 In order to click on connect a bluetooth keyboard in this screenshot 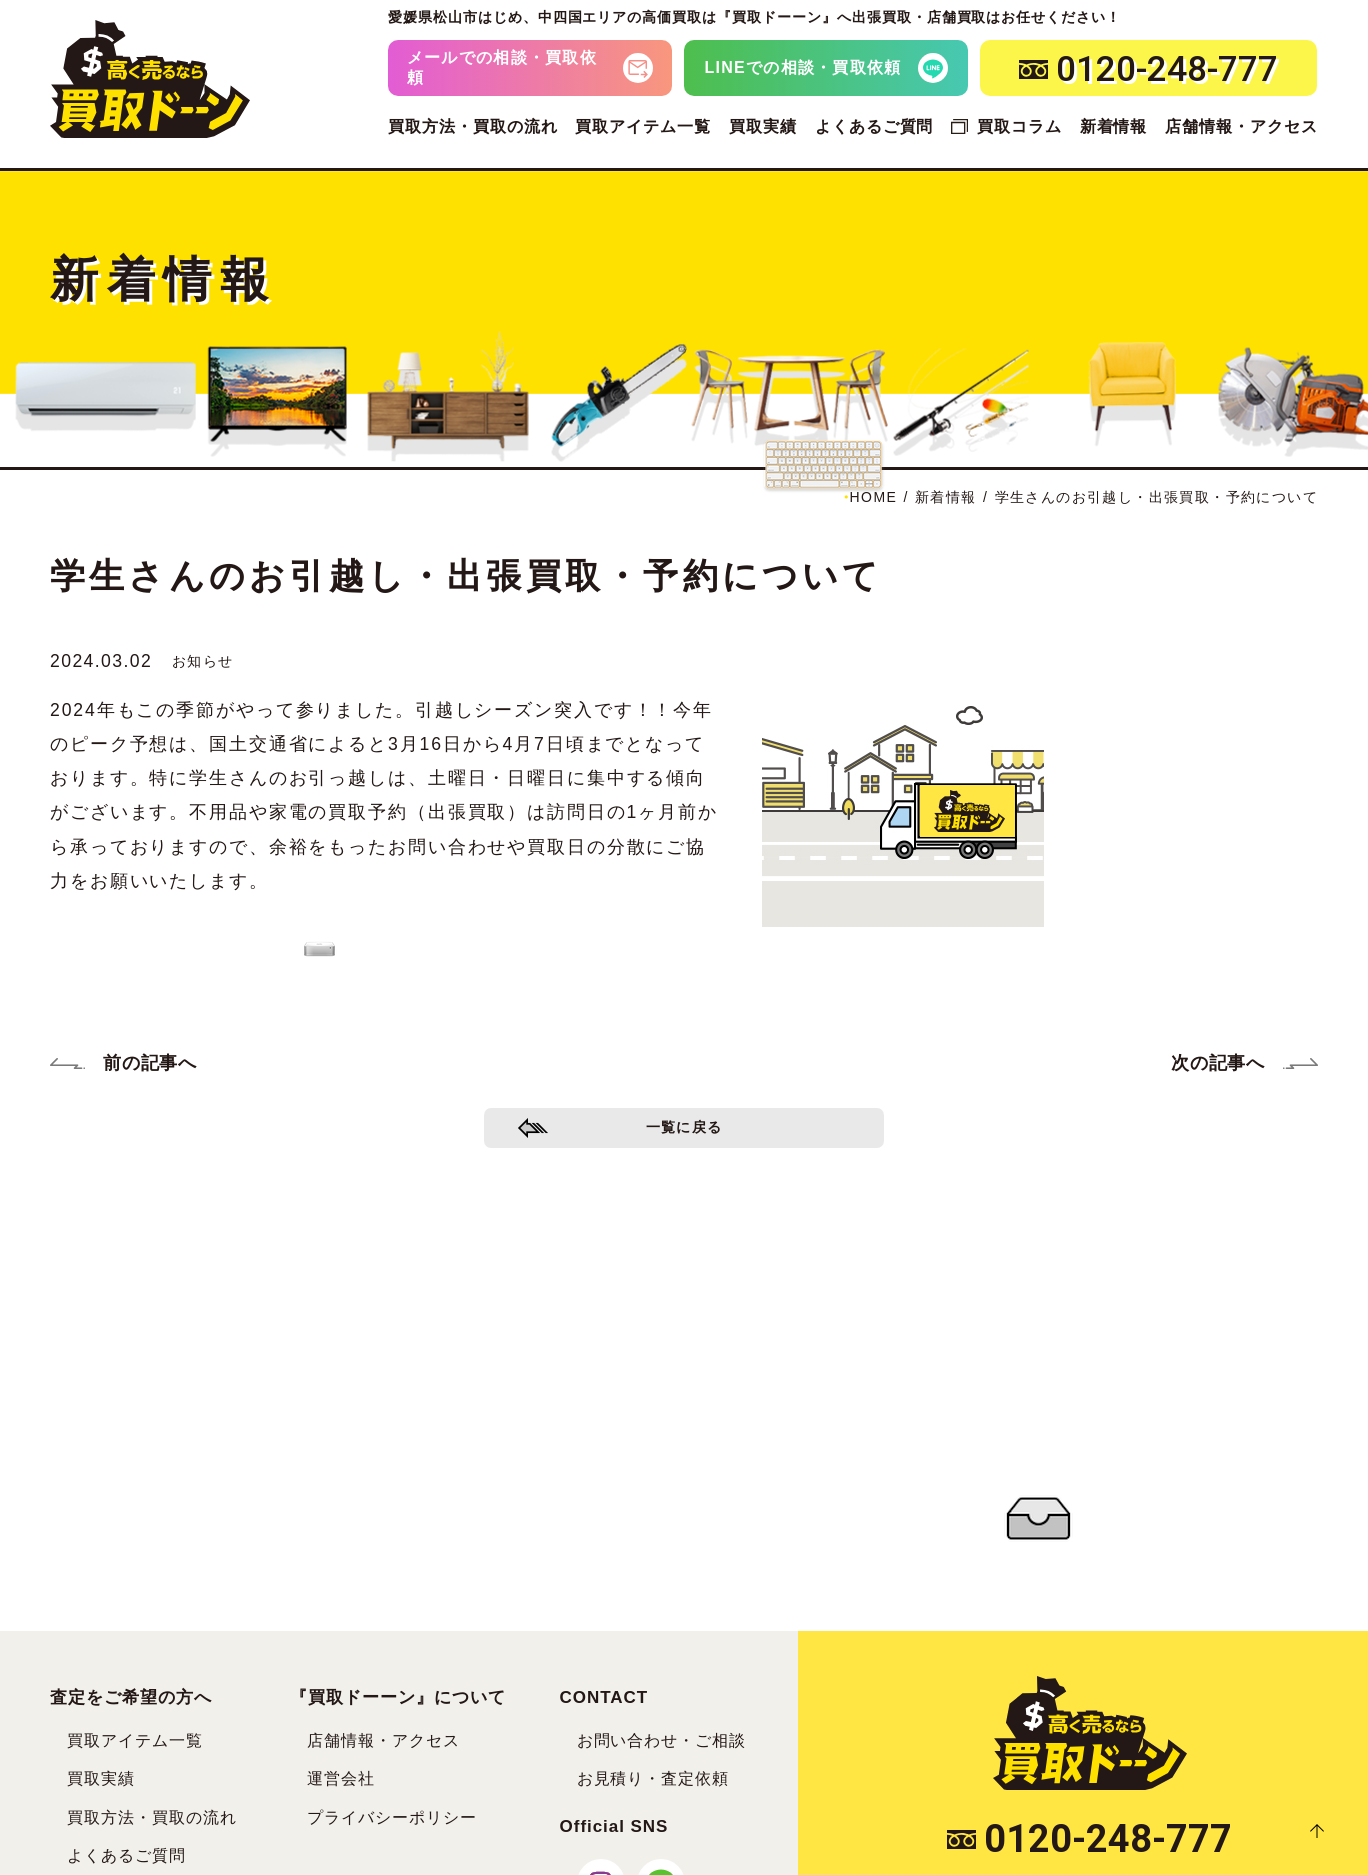, I will do `click(823, 464)`.